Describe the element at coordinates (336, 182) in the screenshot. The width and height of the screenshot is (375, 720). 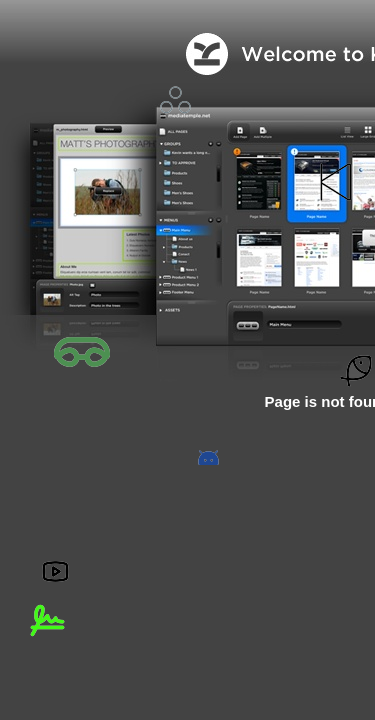
I see `skip to previous track` at that location.